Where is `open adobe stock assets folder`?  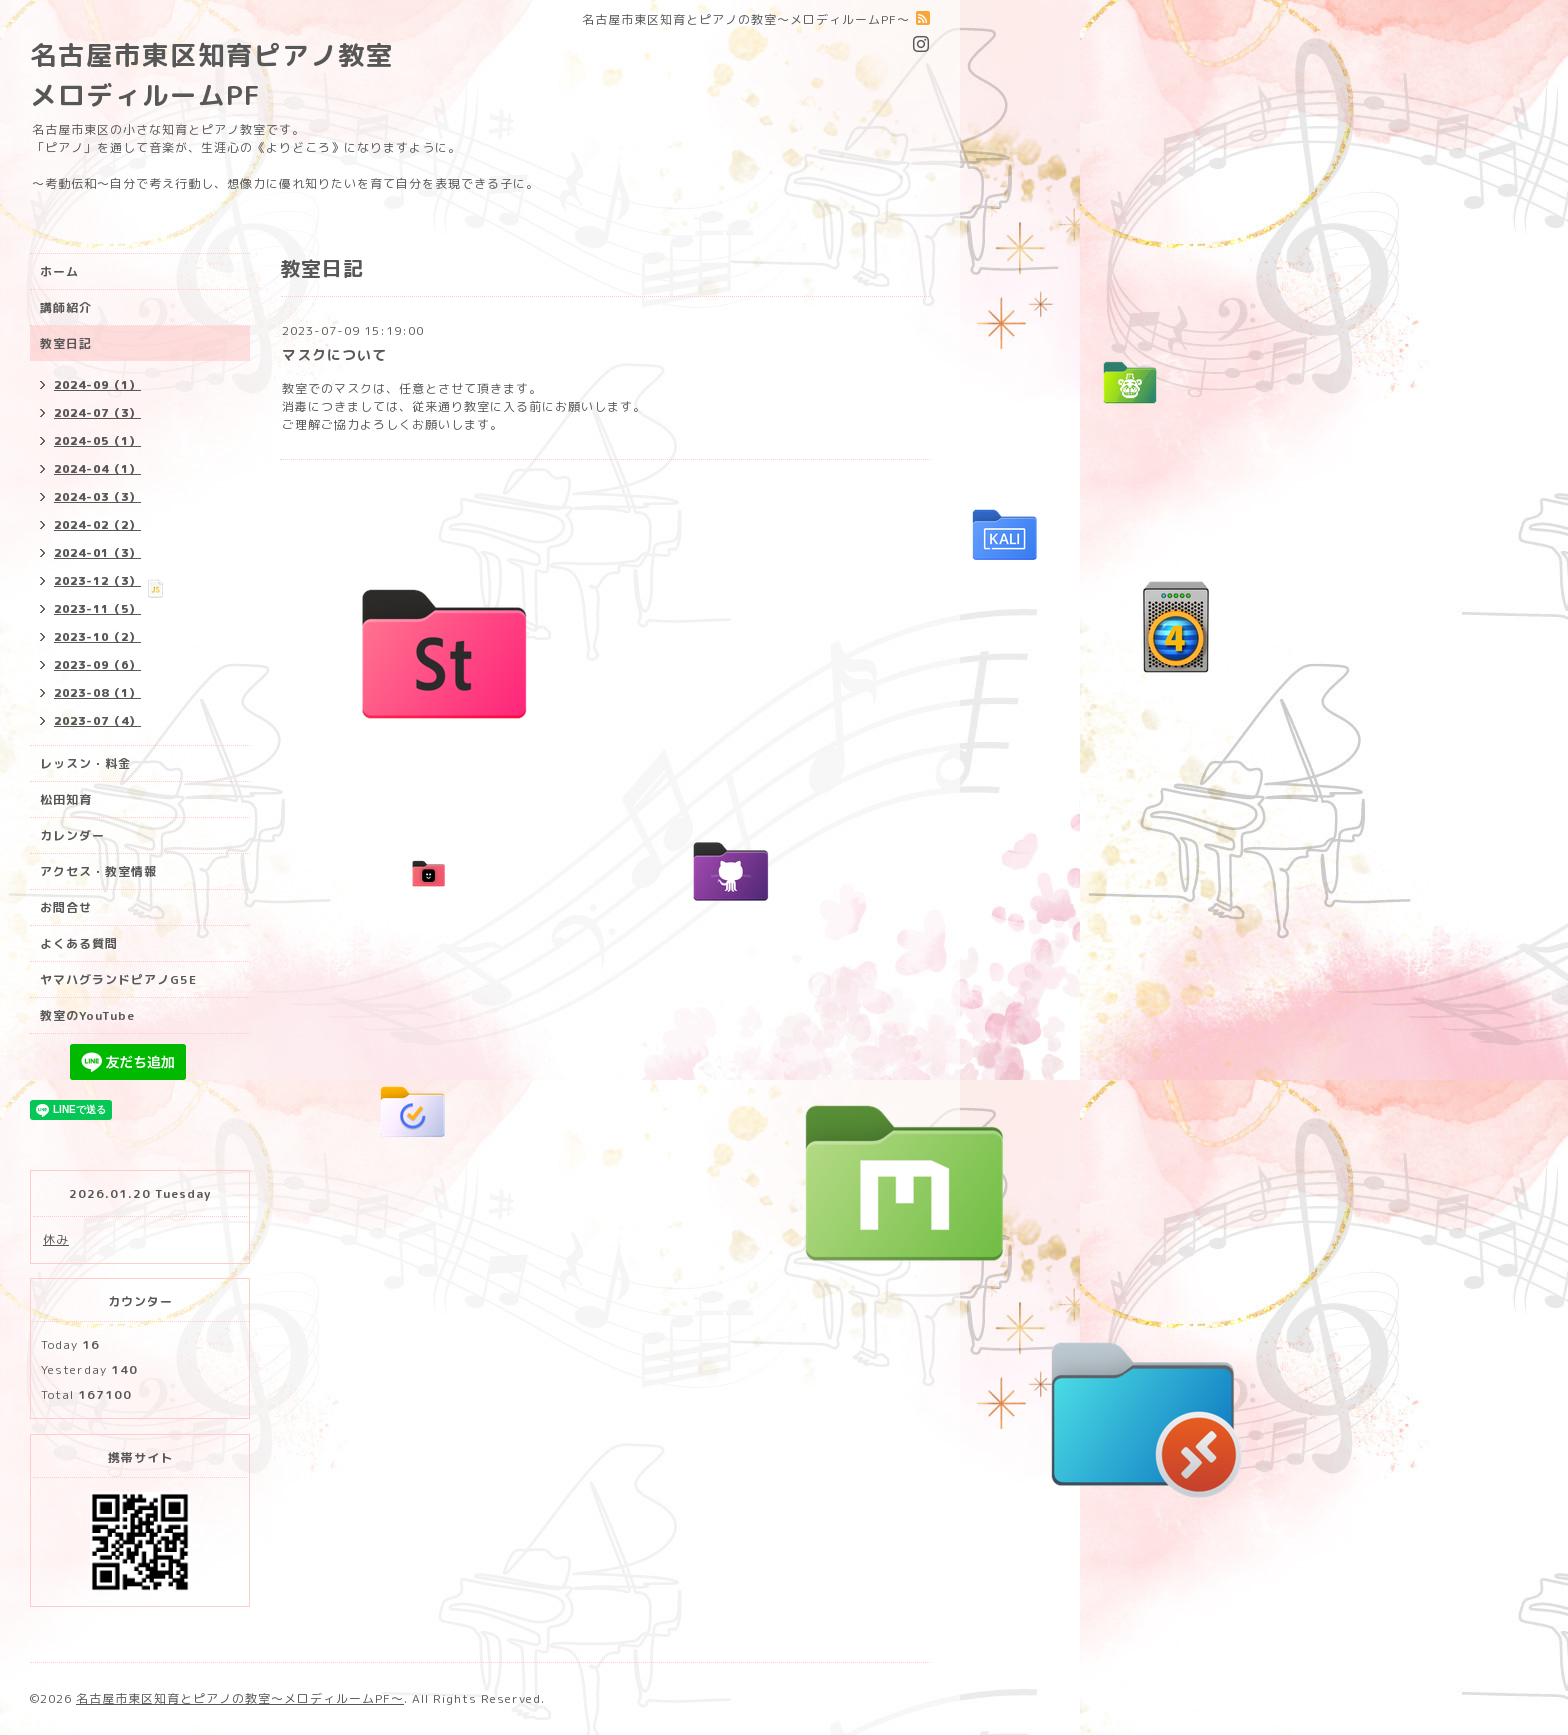 open adobe stock assets folder is located at coordinates (443, 658).